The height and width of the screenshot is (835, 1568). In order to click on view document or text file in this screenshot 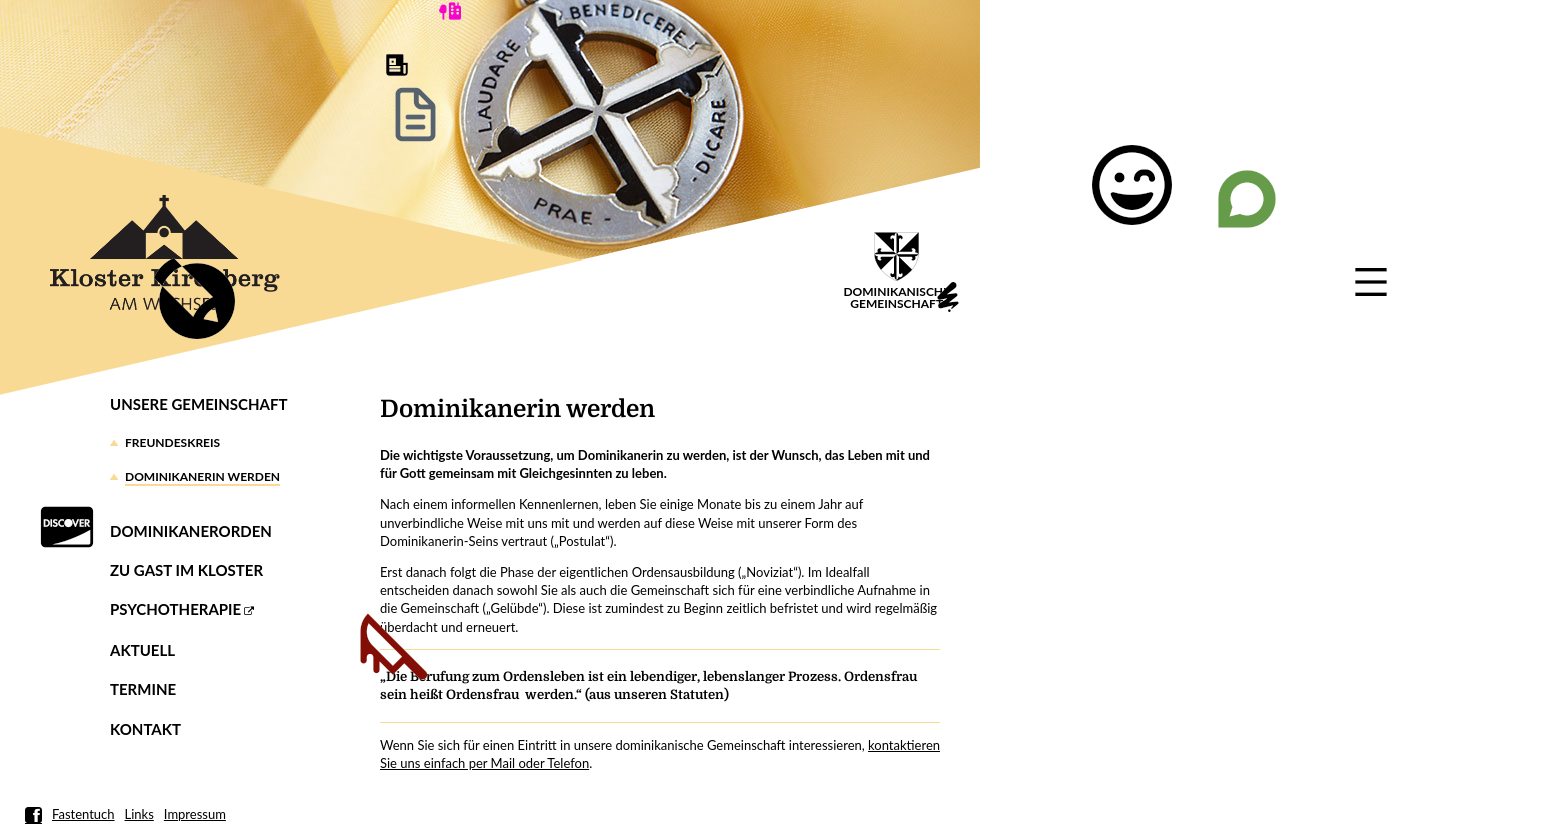, I will do `click(415, 114)`.